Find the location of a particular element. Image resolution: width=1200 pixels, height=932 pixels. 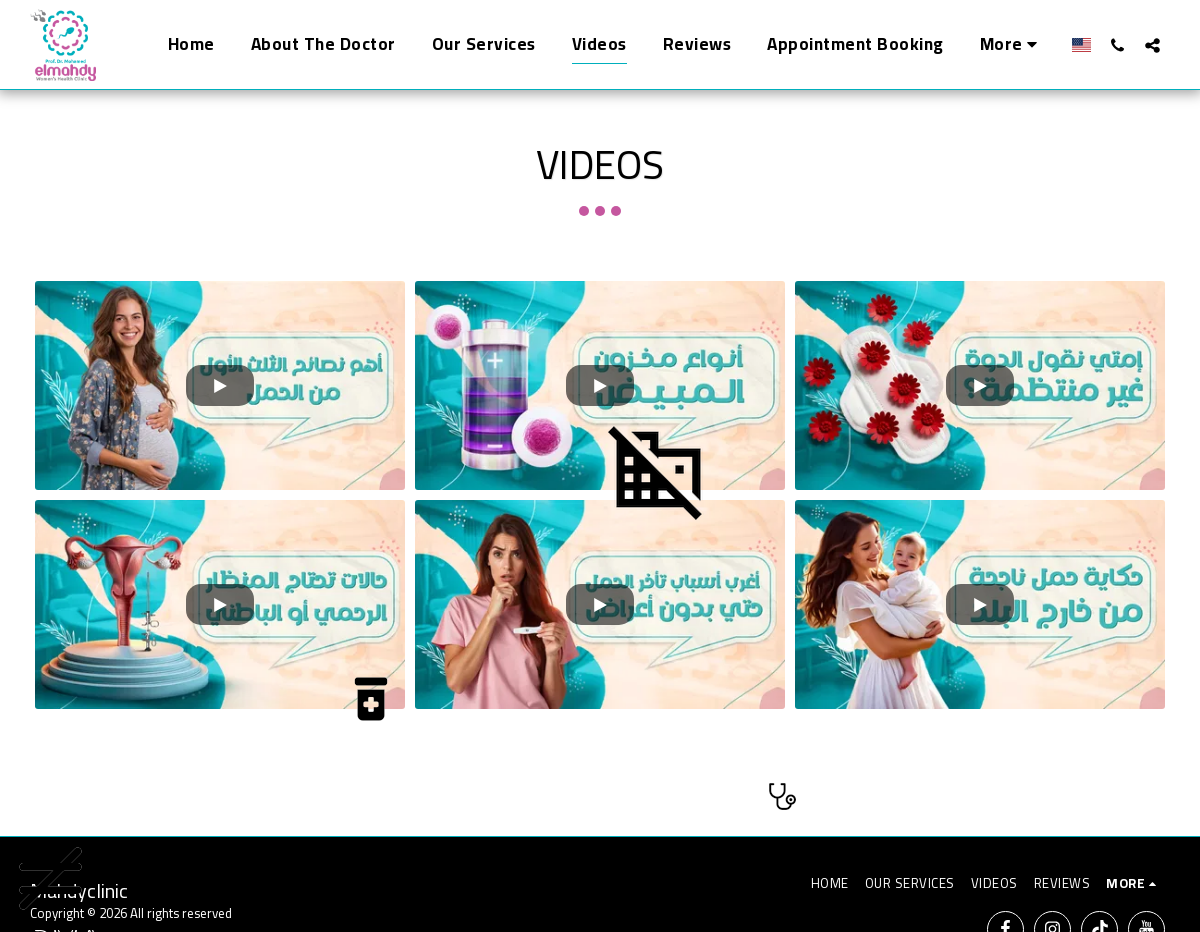

access health or medical features is located at coordinates (780, 795).